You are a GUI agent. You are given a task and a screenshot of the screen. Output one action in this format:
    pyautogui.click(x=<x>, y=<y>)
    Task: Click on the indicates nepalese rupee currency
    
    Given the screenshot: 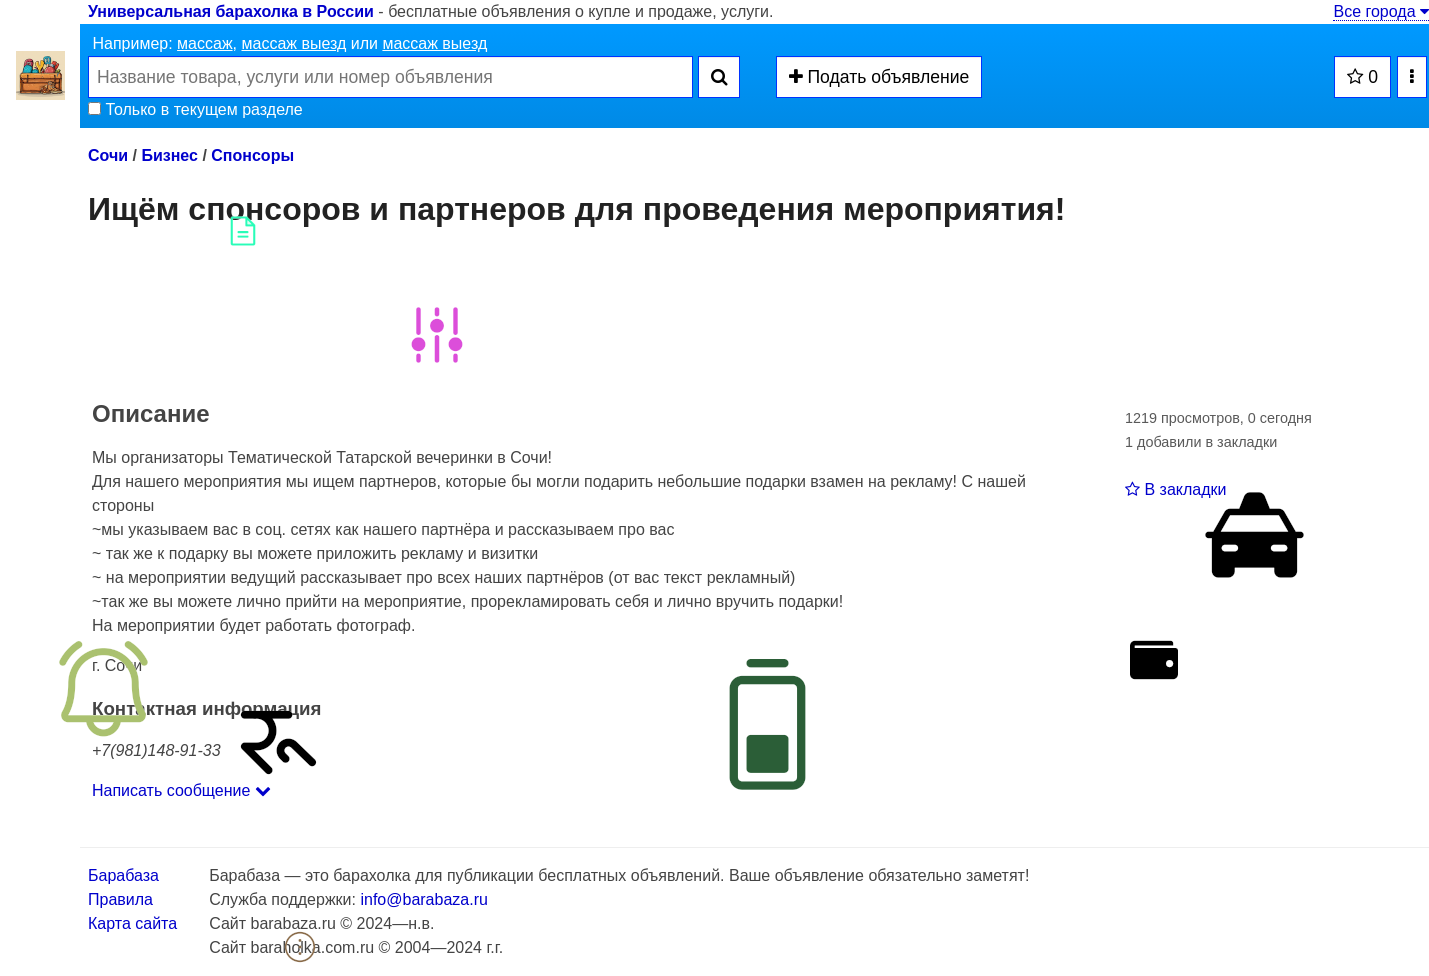 What is the action you would take?
    pyautogui.click(x=276, y=742)
    